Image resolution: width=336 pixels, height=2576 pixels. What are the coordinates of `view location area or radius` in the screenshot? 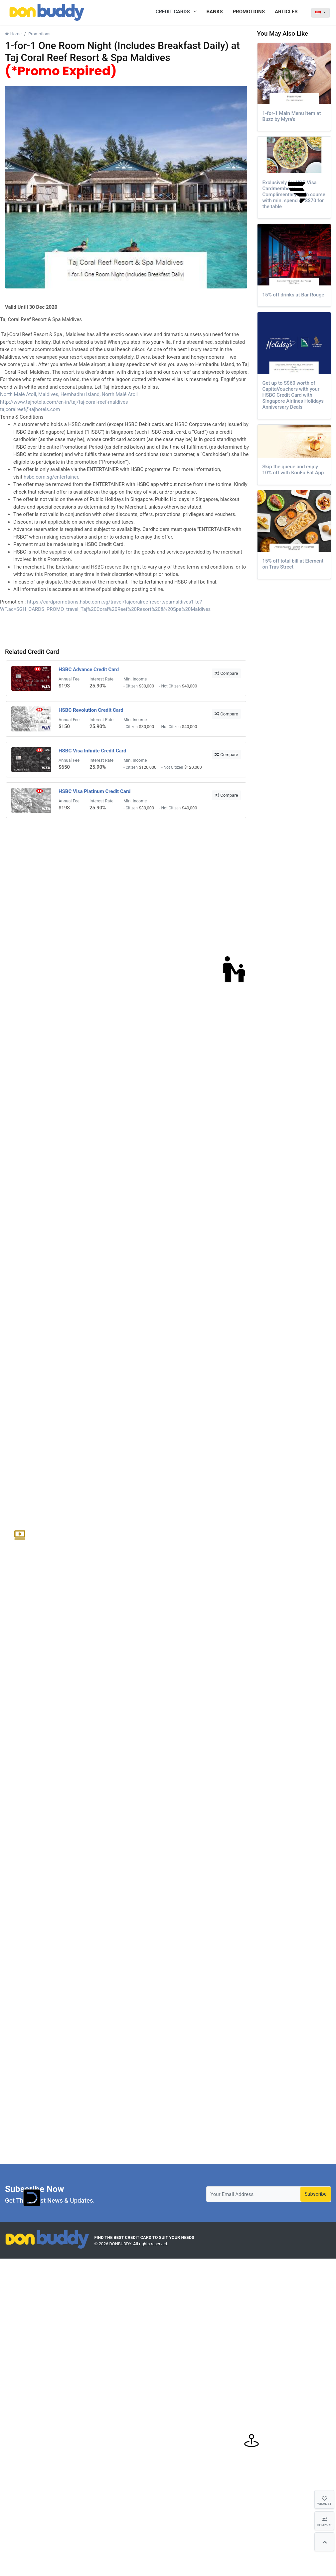 It's located at (252, 2441).